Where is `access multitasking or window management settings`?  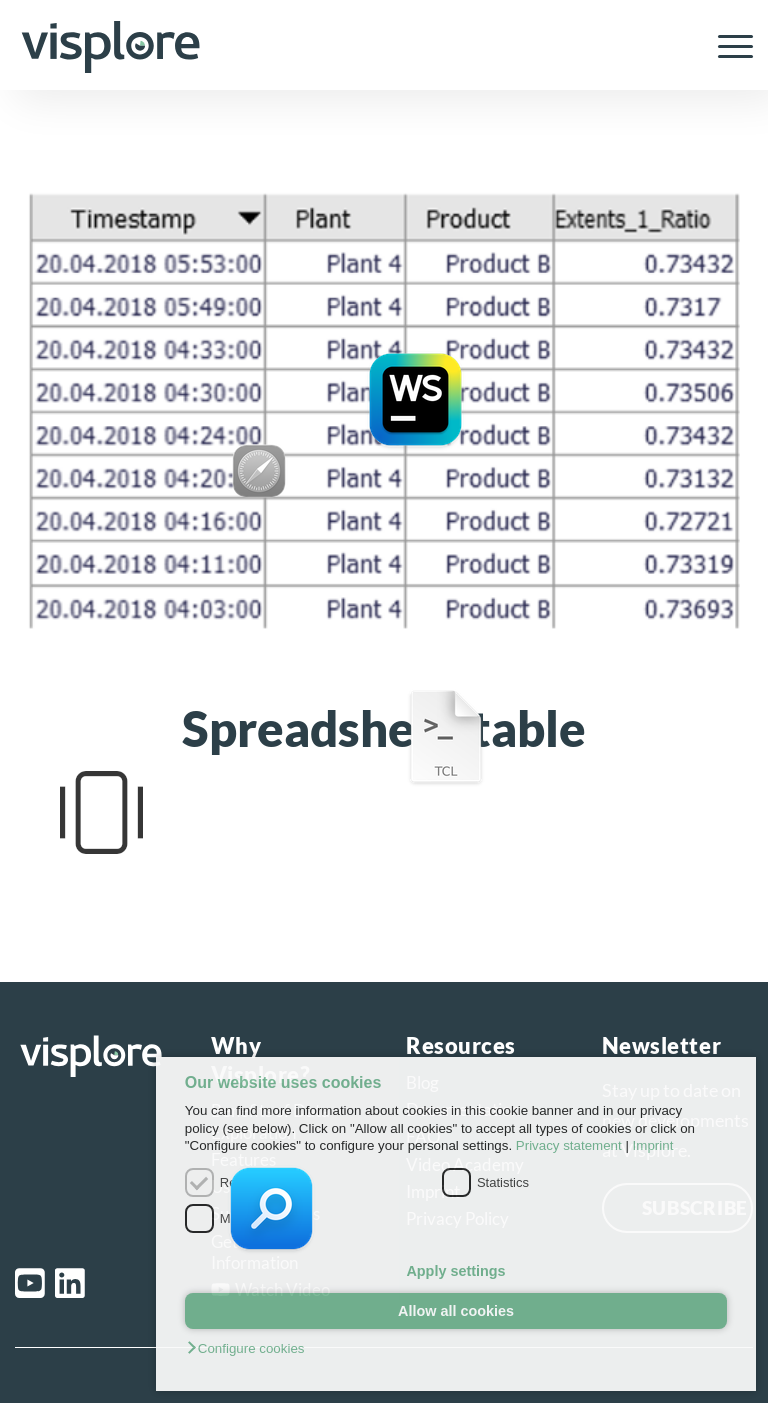 access multitasking or window management settings is located at coordinates (101, 812).